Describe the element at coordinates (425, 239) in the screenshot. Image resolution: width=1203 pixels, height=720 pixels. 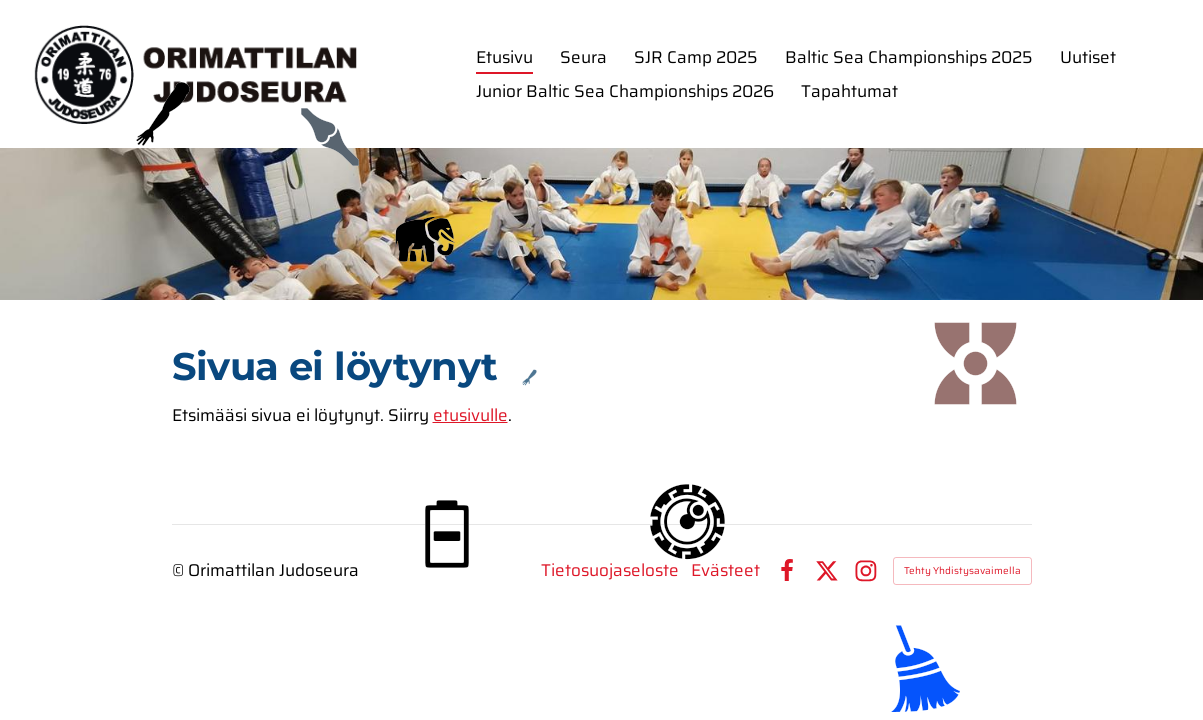
I see `elephant icon for wildlife or zoo-themed game` at that location.